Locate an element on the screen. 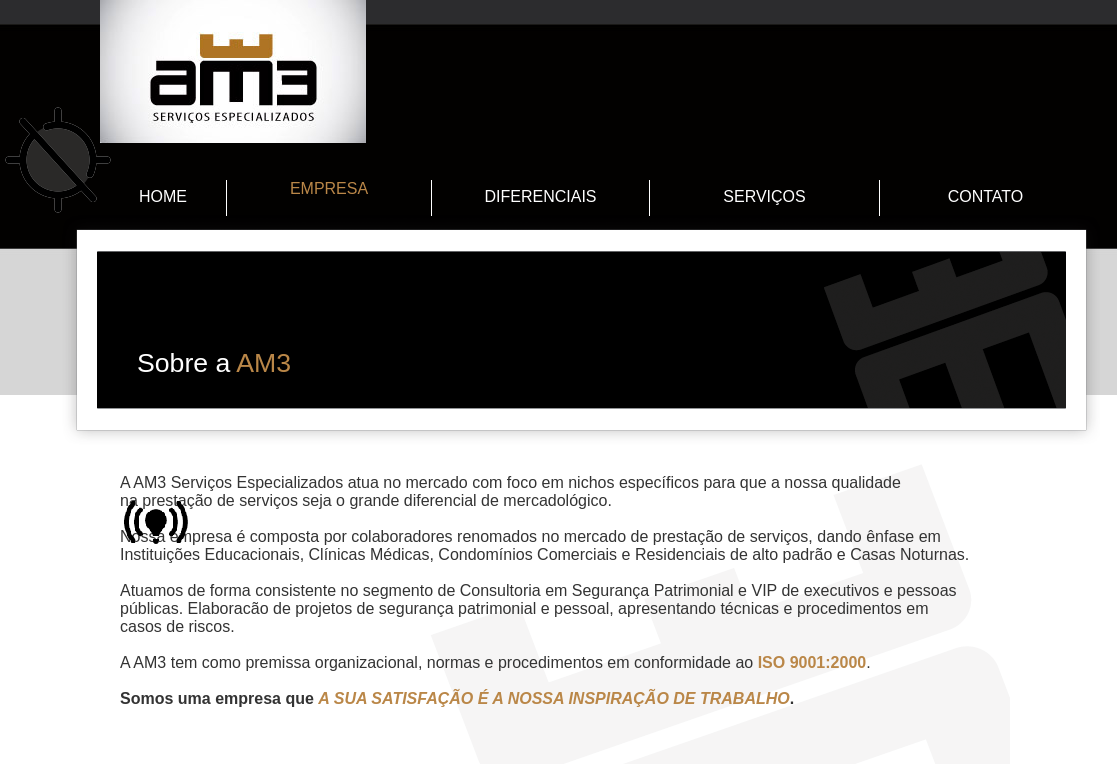 This screenshot has height=764, width=1117. location services disabled is located at coordinates (58, 160).